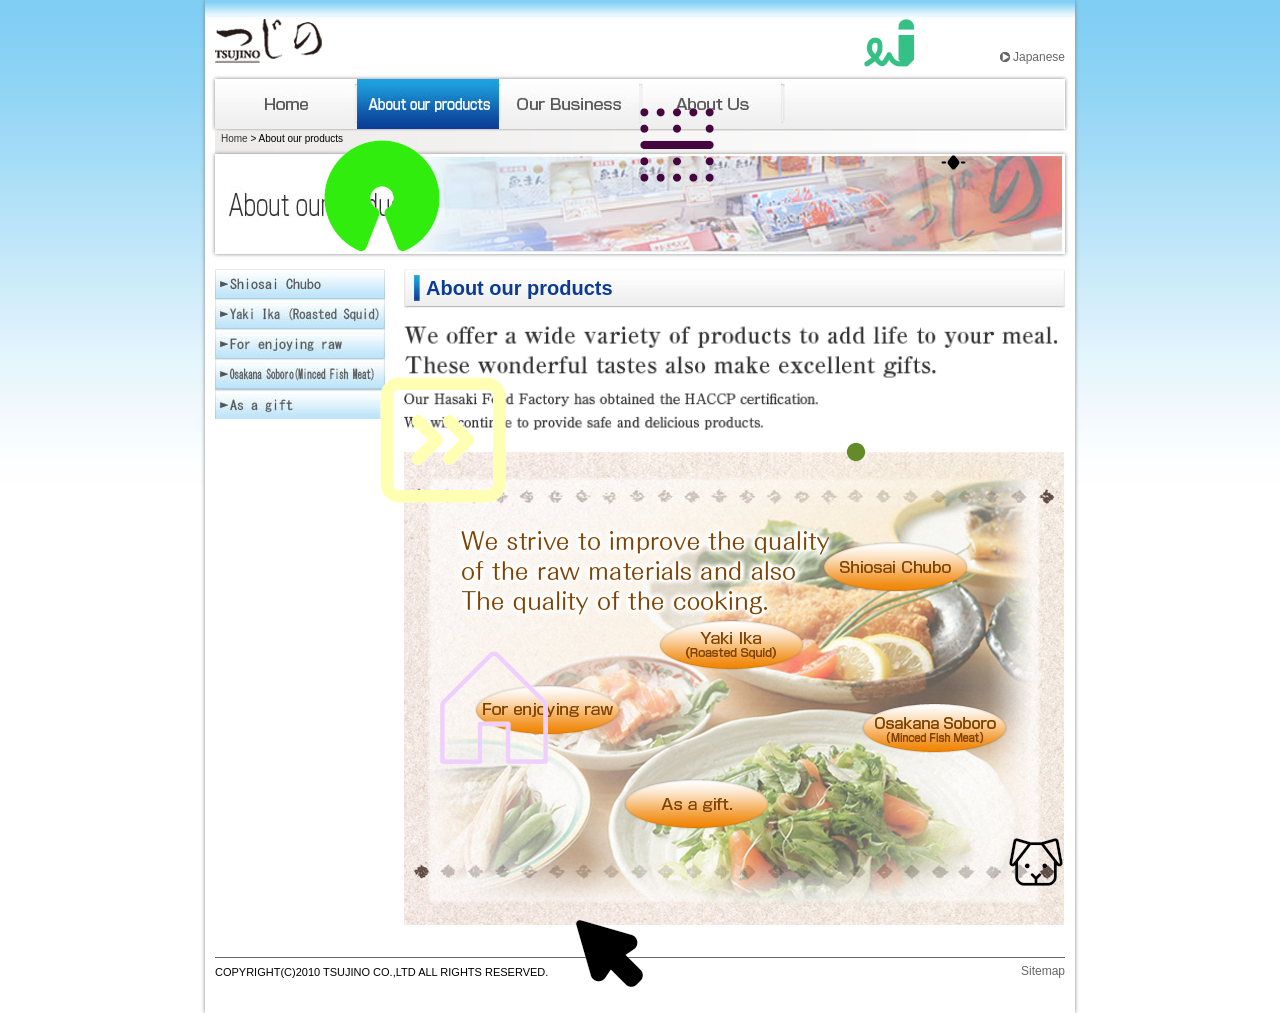  What do you see at coordinates (1036, 863) in the screenshot?
I see `browse pet-related content or services` at bounding box center [1036, 863].